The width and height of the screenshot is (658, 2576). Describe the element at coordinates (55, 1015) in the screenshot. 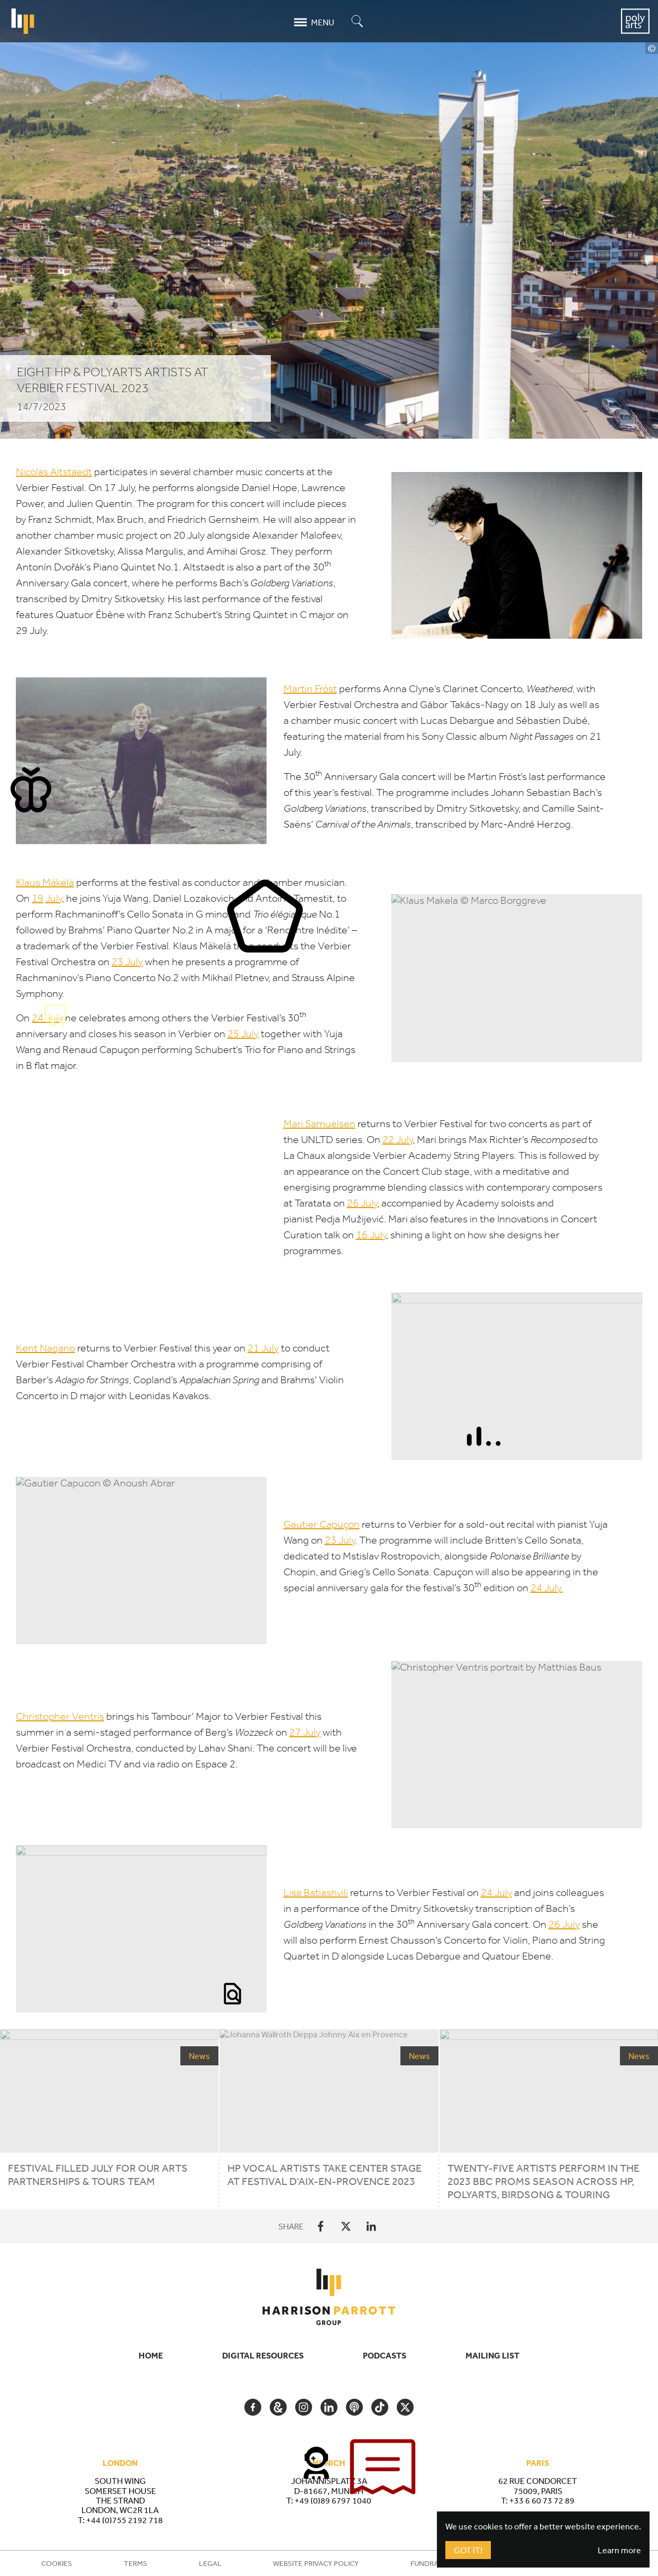

I see `upload content to desktop computer` at that location.